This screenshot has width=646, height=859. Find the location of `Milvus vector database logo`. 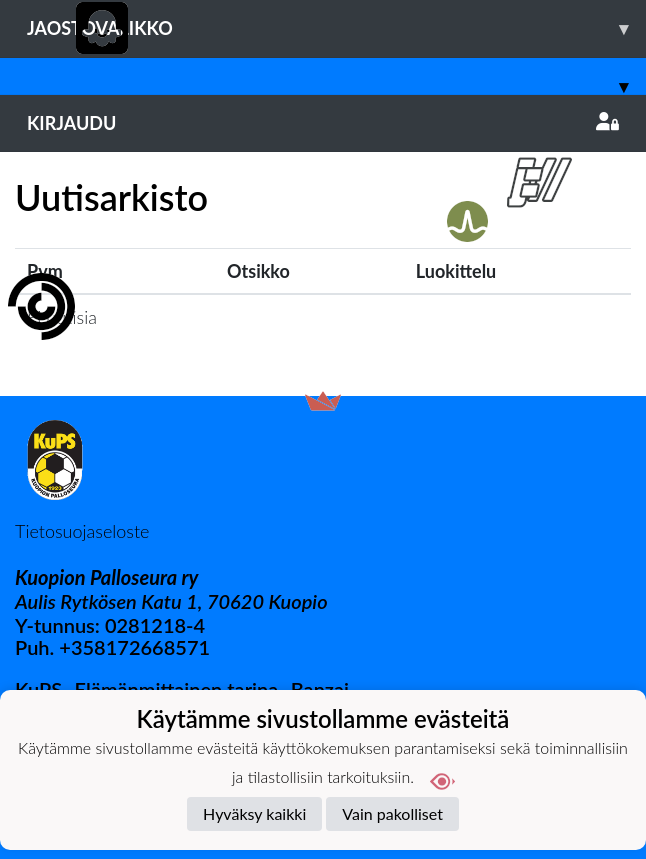

Milvus vector database logo is located at coordinates (442, 781).